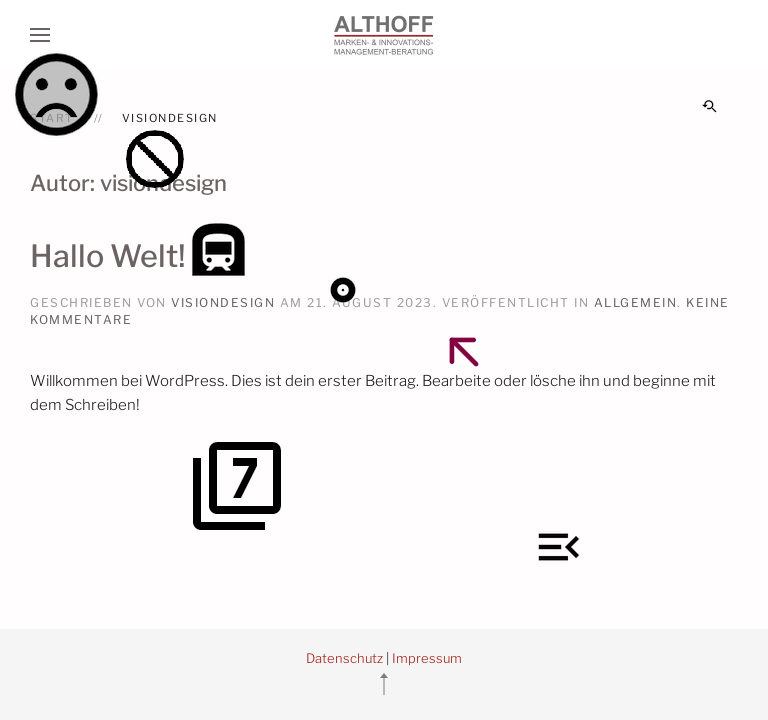 Image resolution: width=768 pixels, height=720 pixels. What do you see at coordinates (464, 352) in the screenshot?
I see `navigate back to previous screen` at bounding box center [464, 352].